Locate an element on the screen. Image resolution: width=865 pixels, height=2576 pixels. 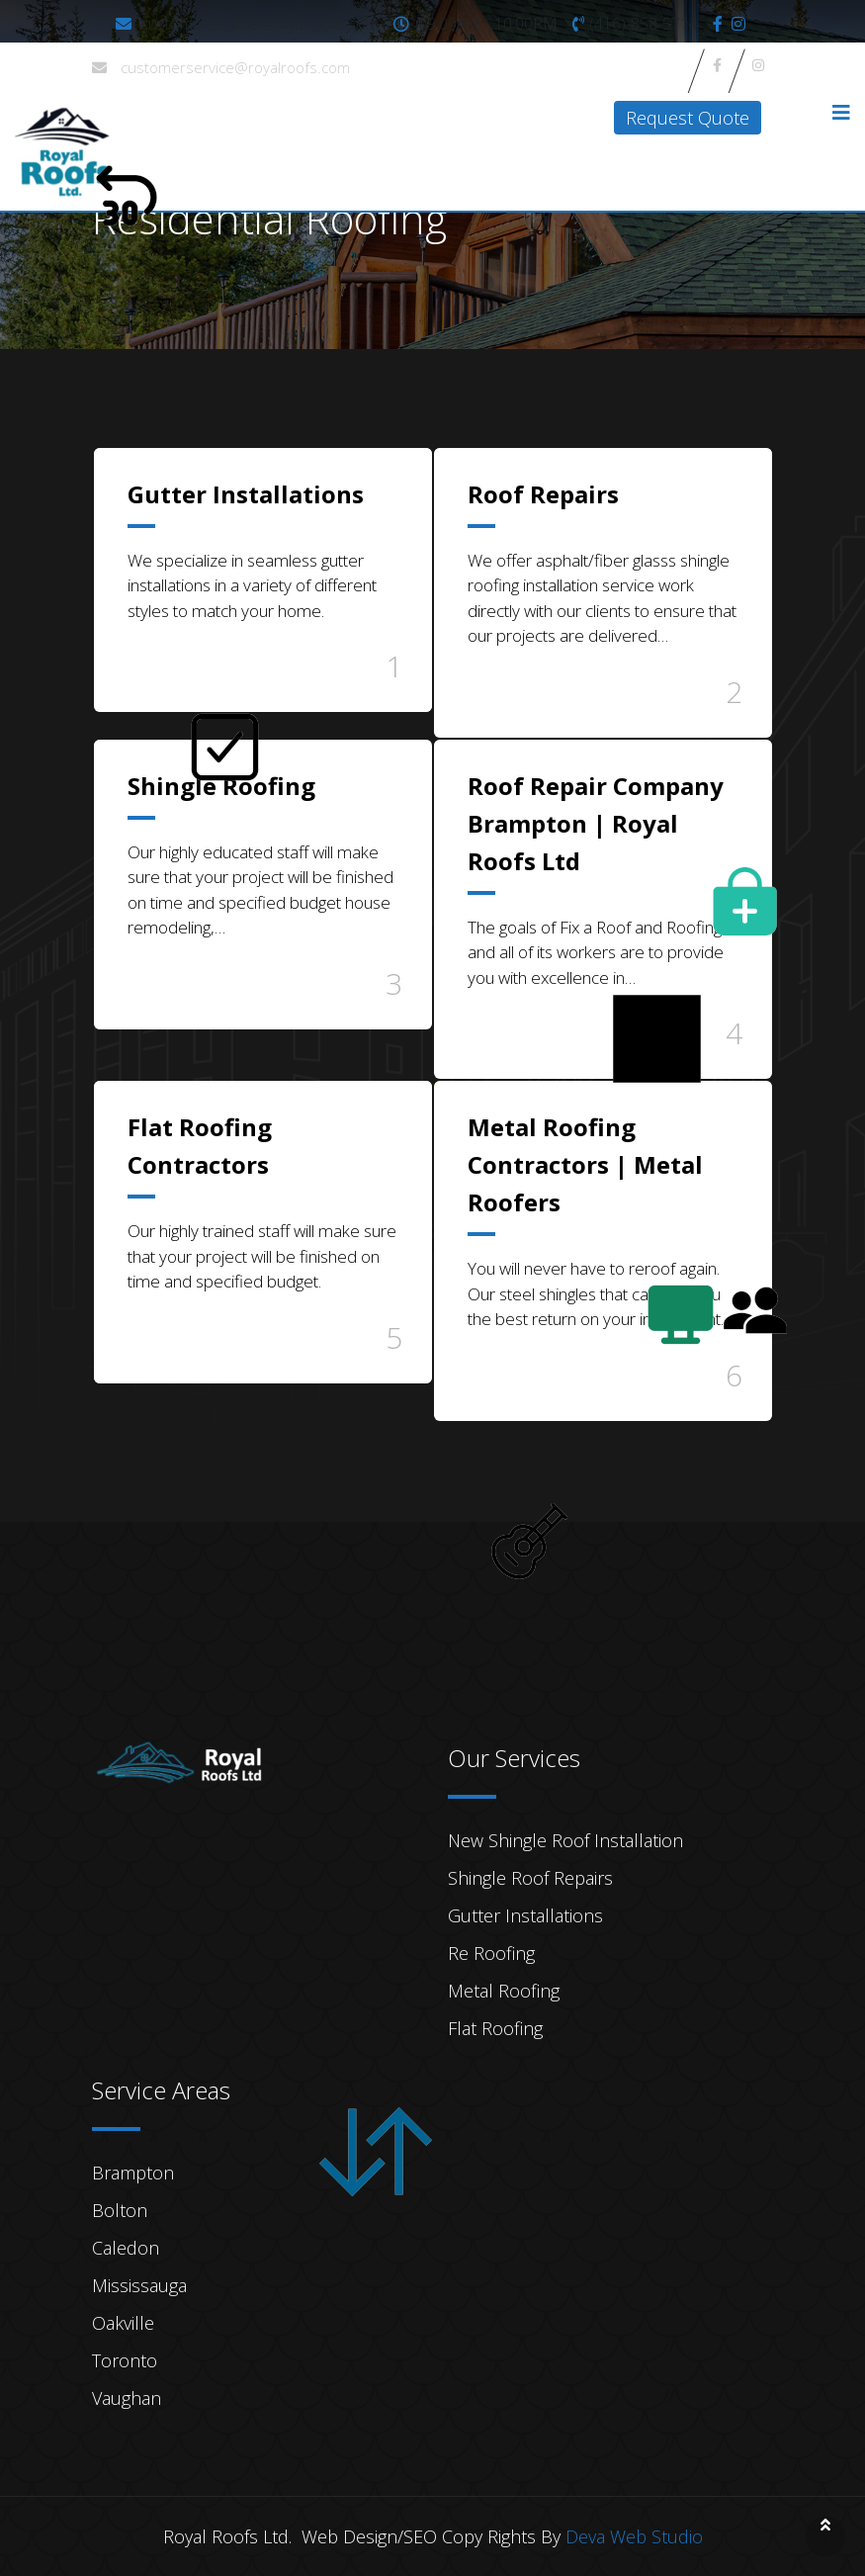
access music or audio settings is located at coordinates (529, 1542).